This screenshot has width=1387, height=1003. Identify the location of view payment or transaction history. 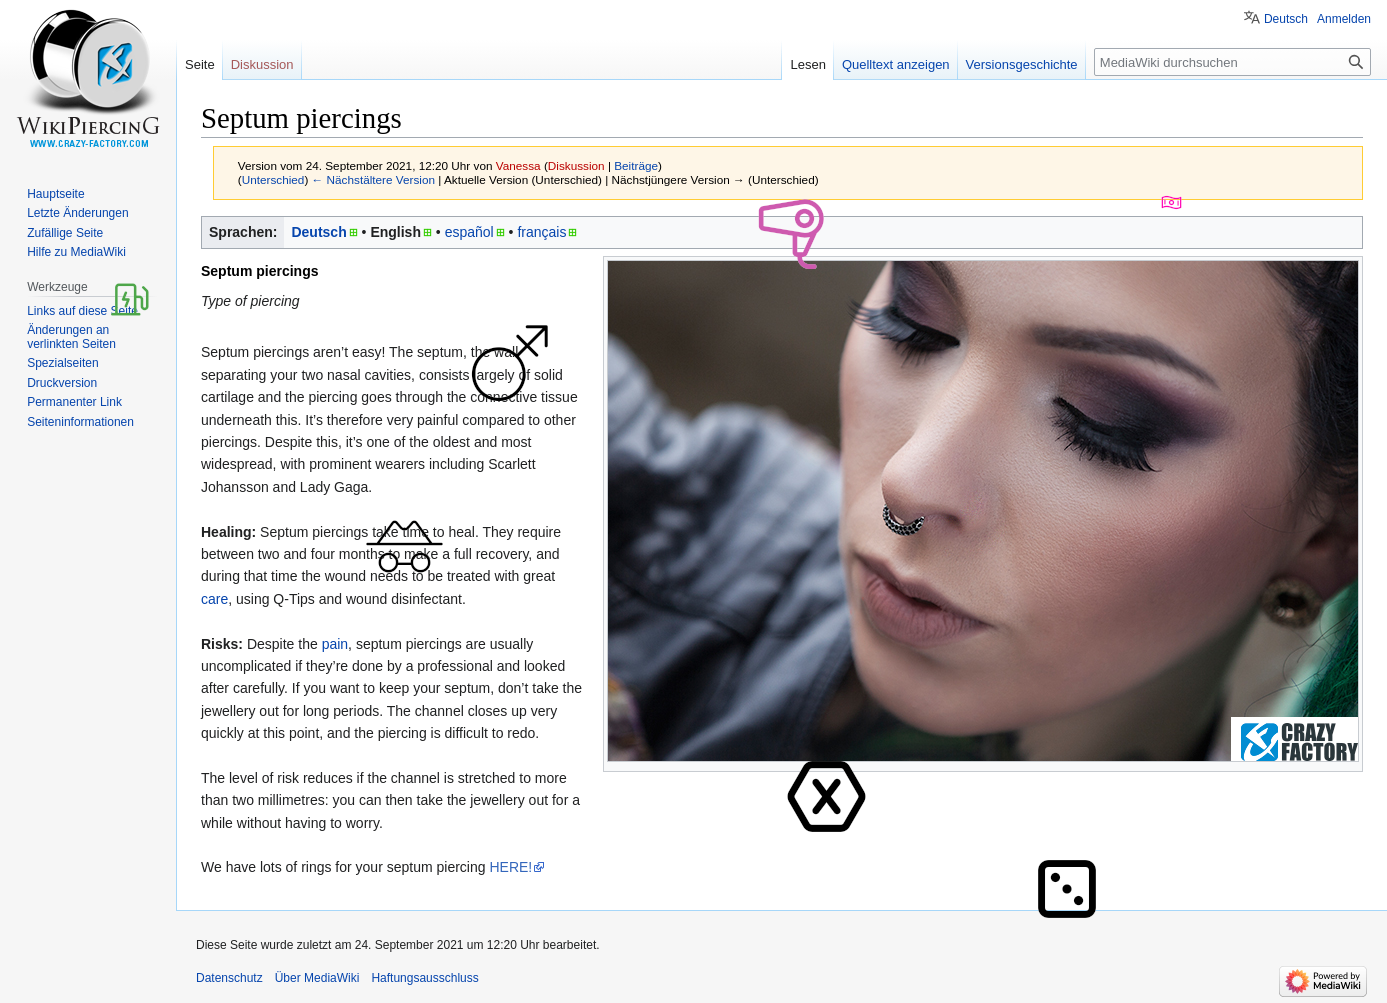
(1171, 202).